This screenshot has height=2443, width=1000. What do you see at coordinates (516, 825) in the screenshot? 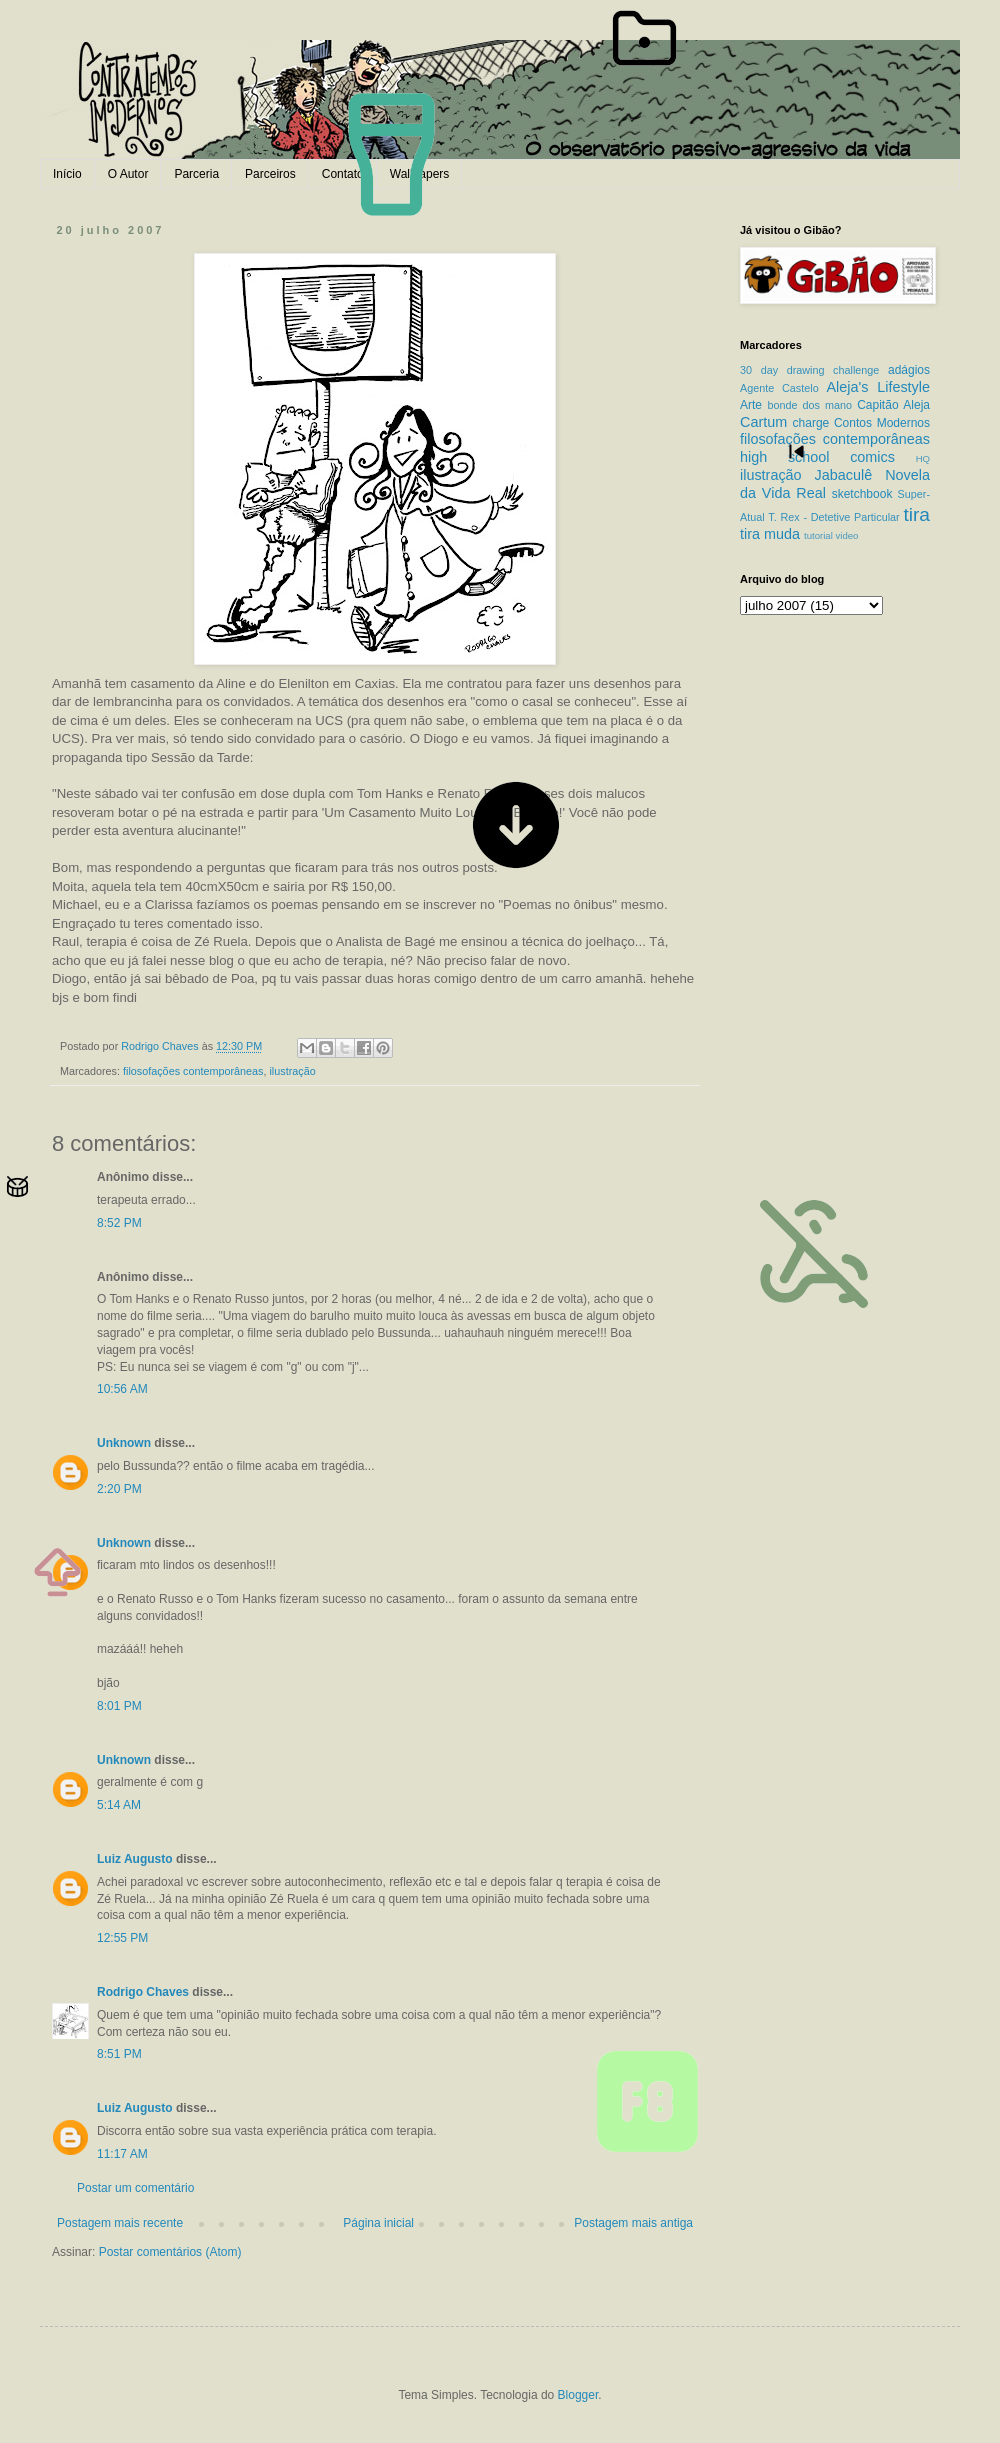
I see `download file or content` at bounding box center [516, 825].